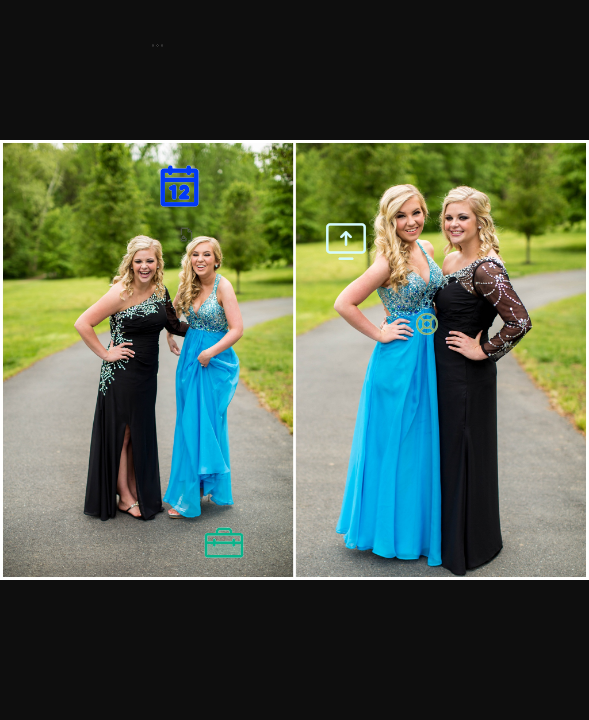 This screenshot has width=589, height=720. What do you see at coordinates (157, 45) in the screenshot?
I see `open more options menu` at bounding box center [157, 45].